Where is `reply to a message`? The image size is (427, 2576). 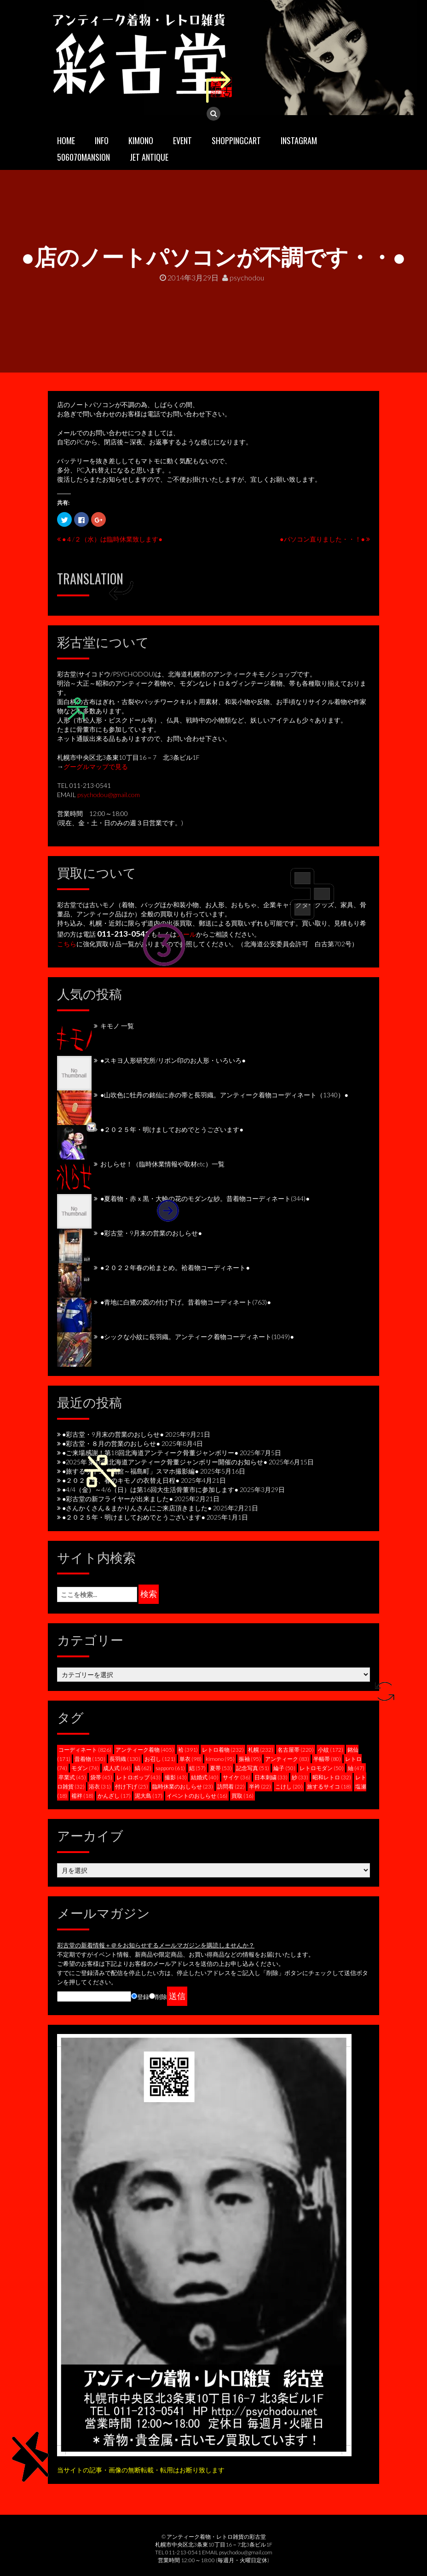
reply to a message is located at coordinates (121, 590).